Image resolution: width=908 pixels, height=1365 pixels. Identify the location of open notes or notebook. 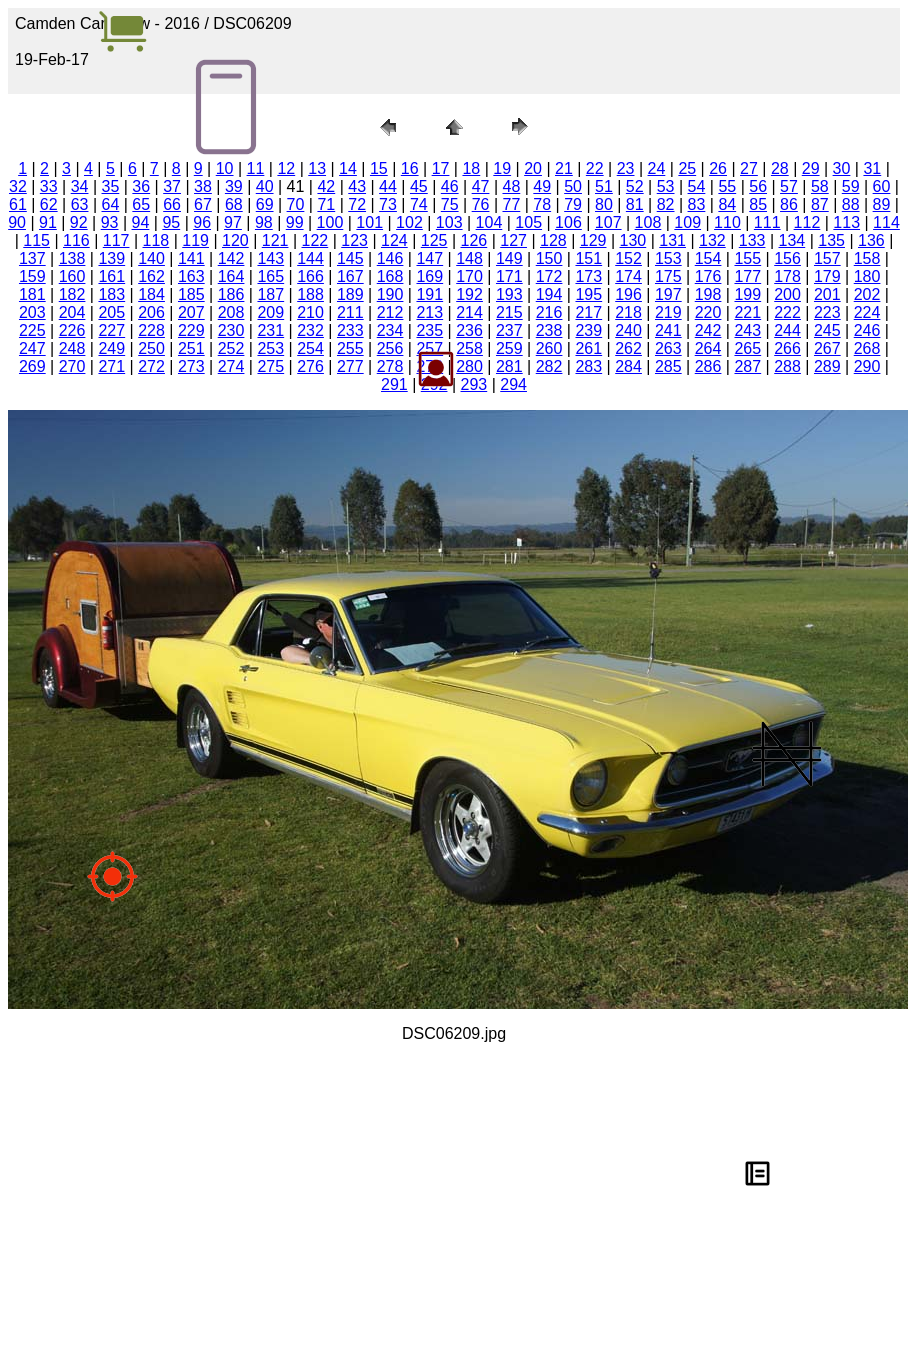
(757, 1173).